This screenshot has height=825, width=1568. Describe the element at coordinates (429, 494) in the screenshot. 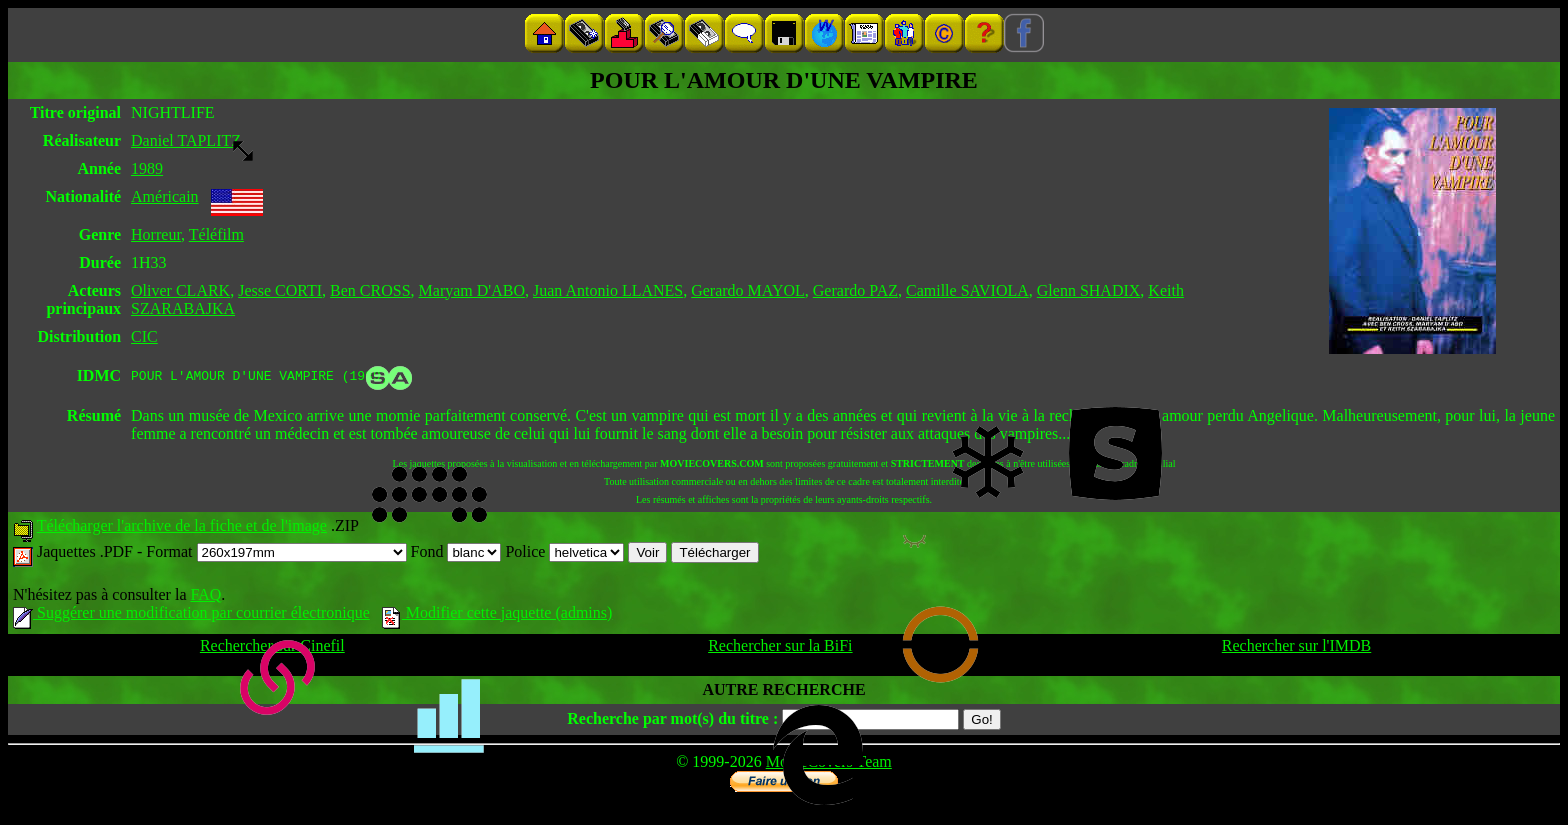

I see `open bitwig studio application` at that location.